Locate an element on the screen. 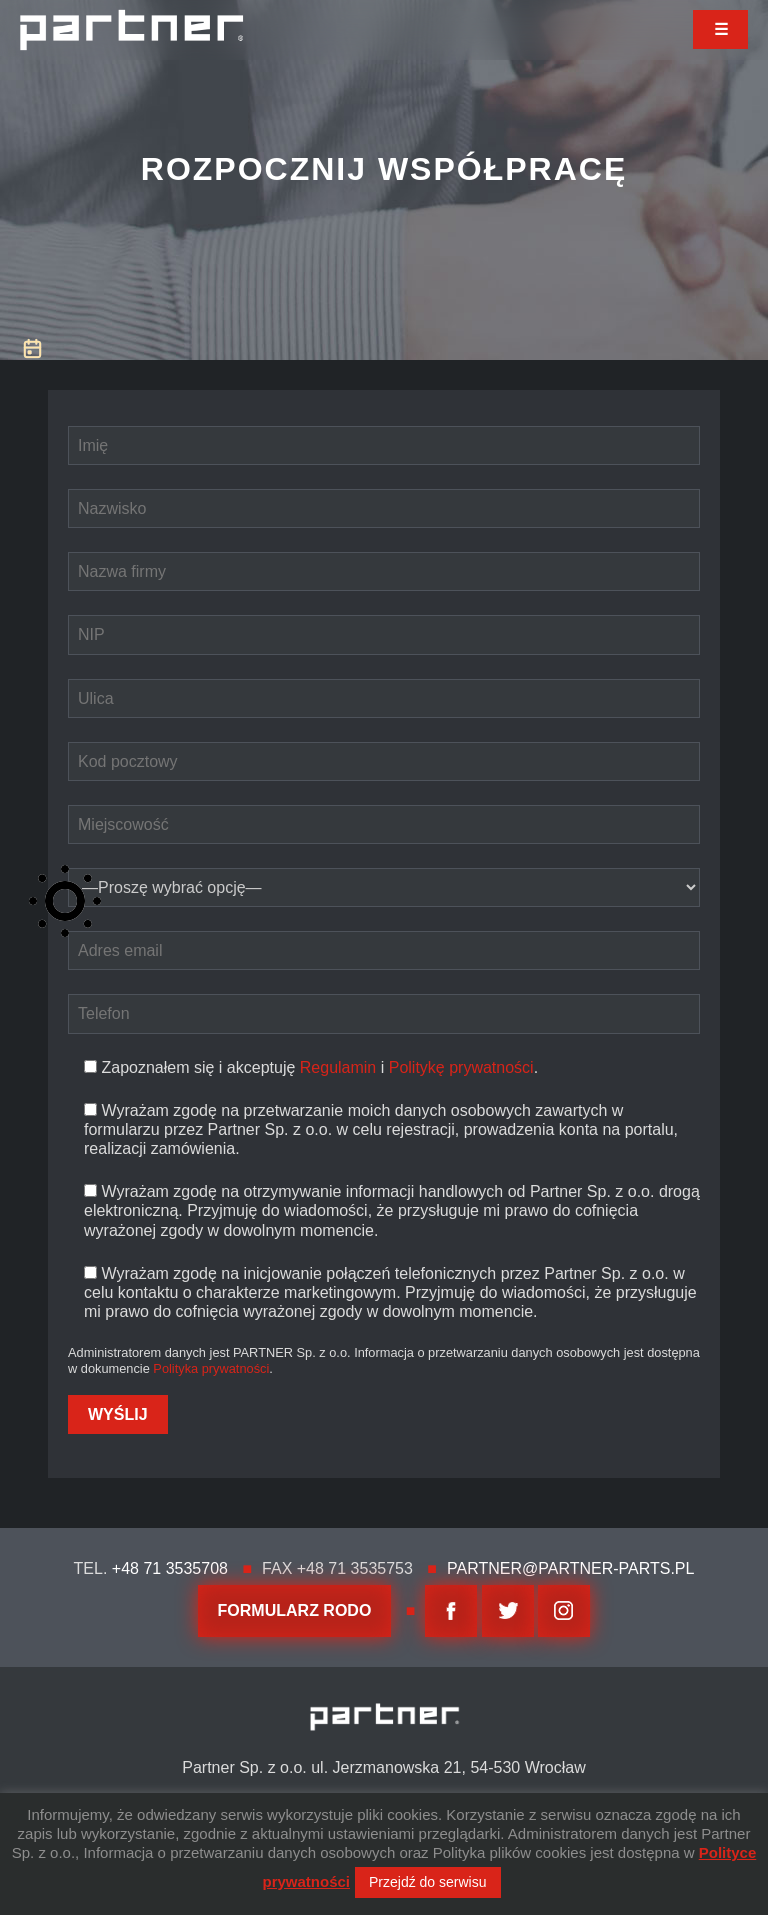  view or add a calendar event is located at coordinates (32, 348).